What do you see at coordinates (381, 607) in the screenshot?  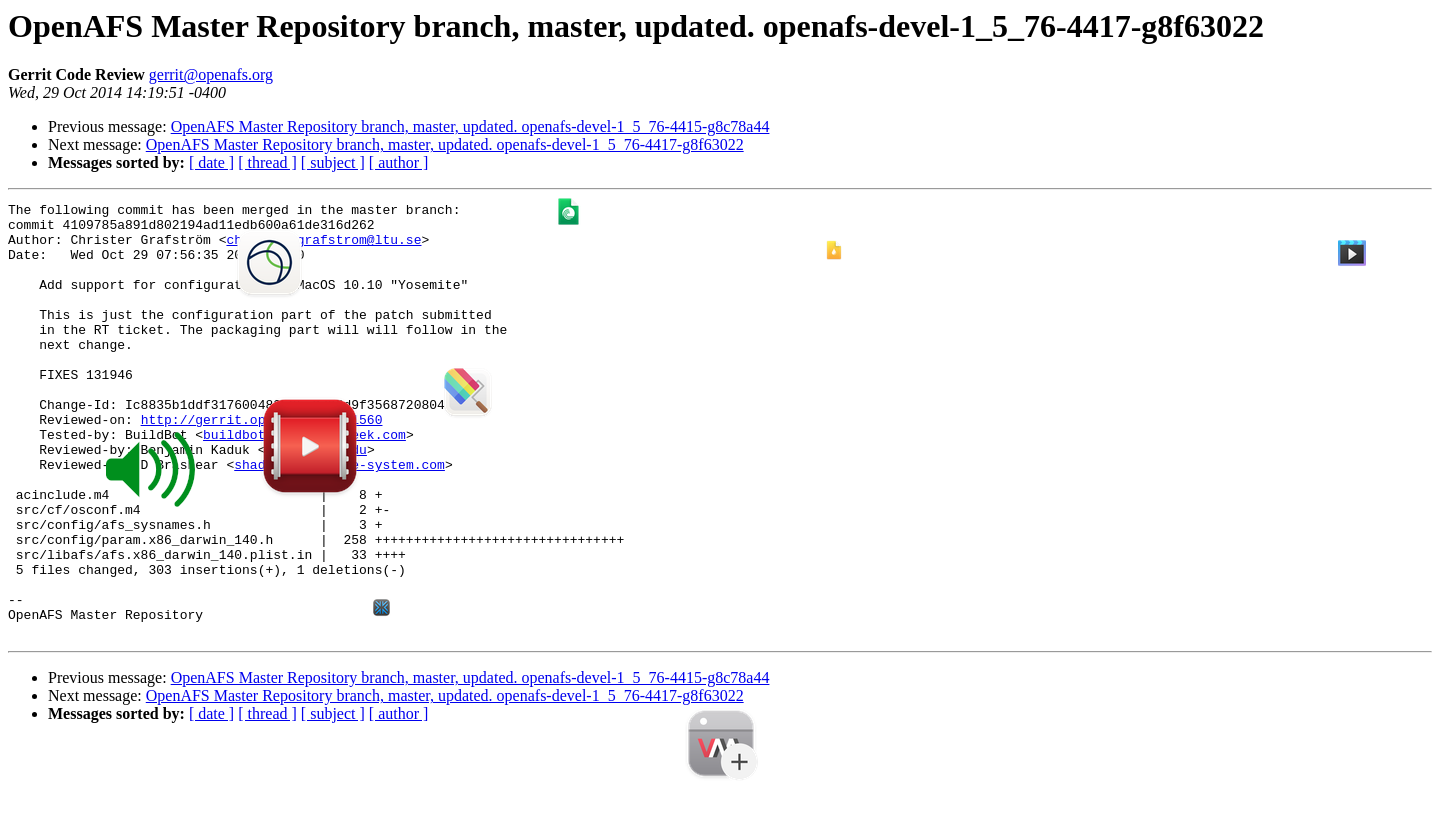 I see `open exodus cryptocurrency wallet` at bounding box center [381, 607].